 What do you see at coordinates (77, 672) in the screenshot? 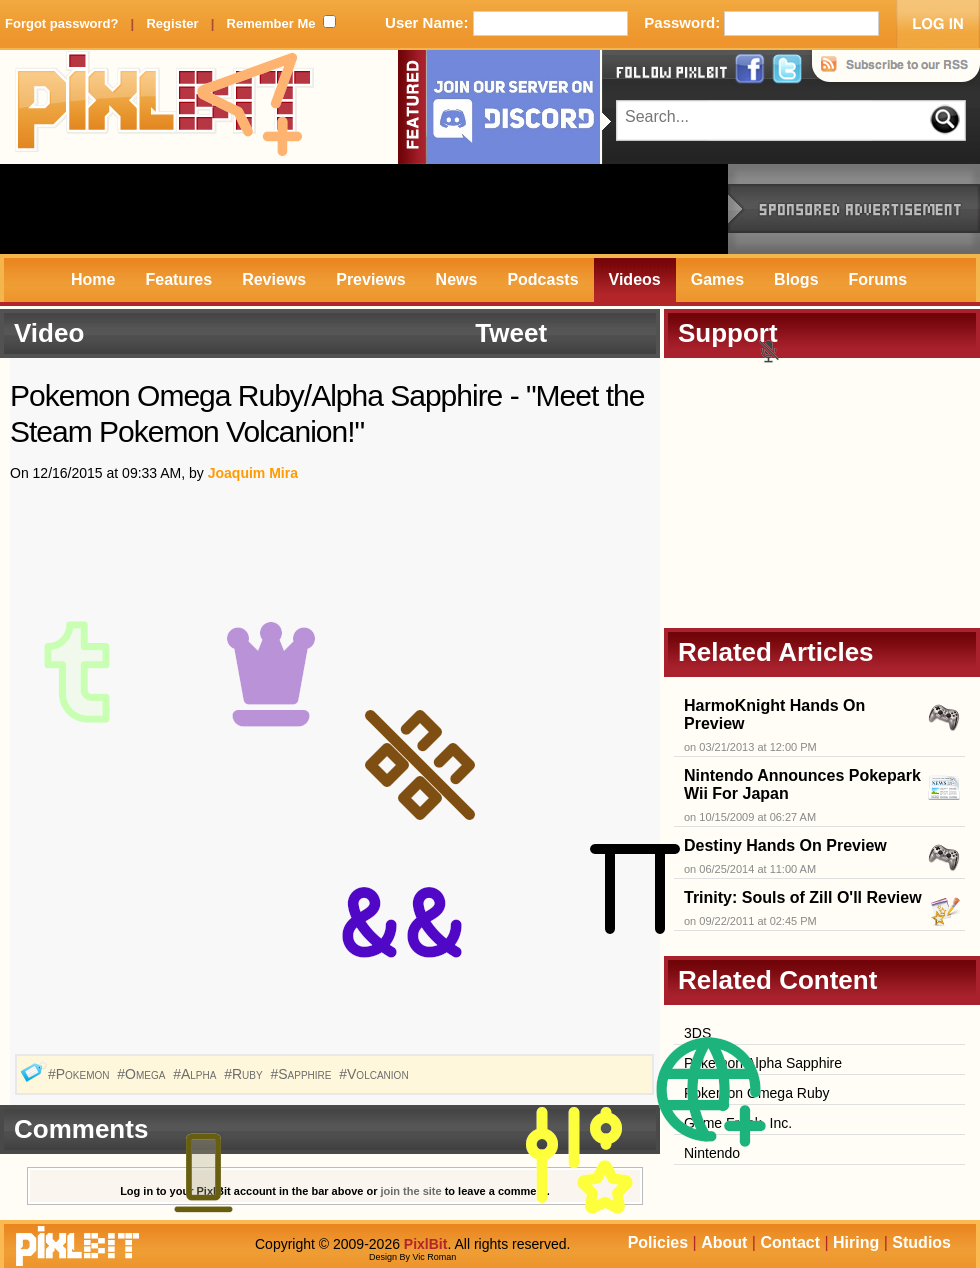
I see `open the Tumblr app` at bounding box center [77, 672].